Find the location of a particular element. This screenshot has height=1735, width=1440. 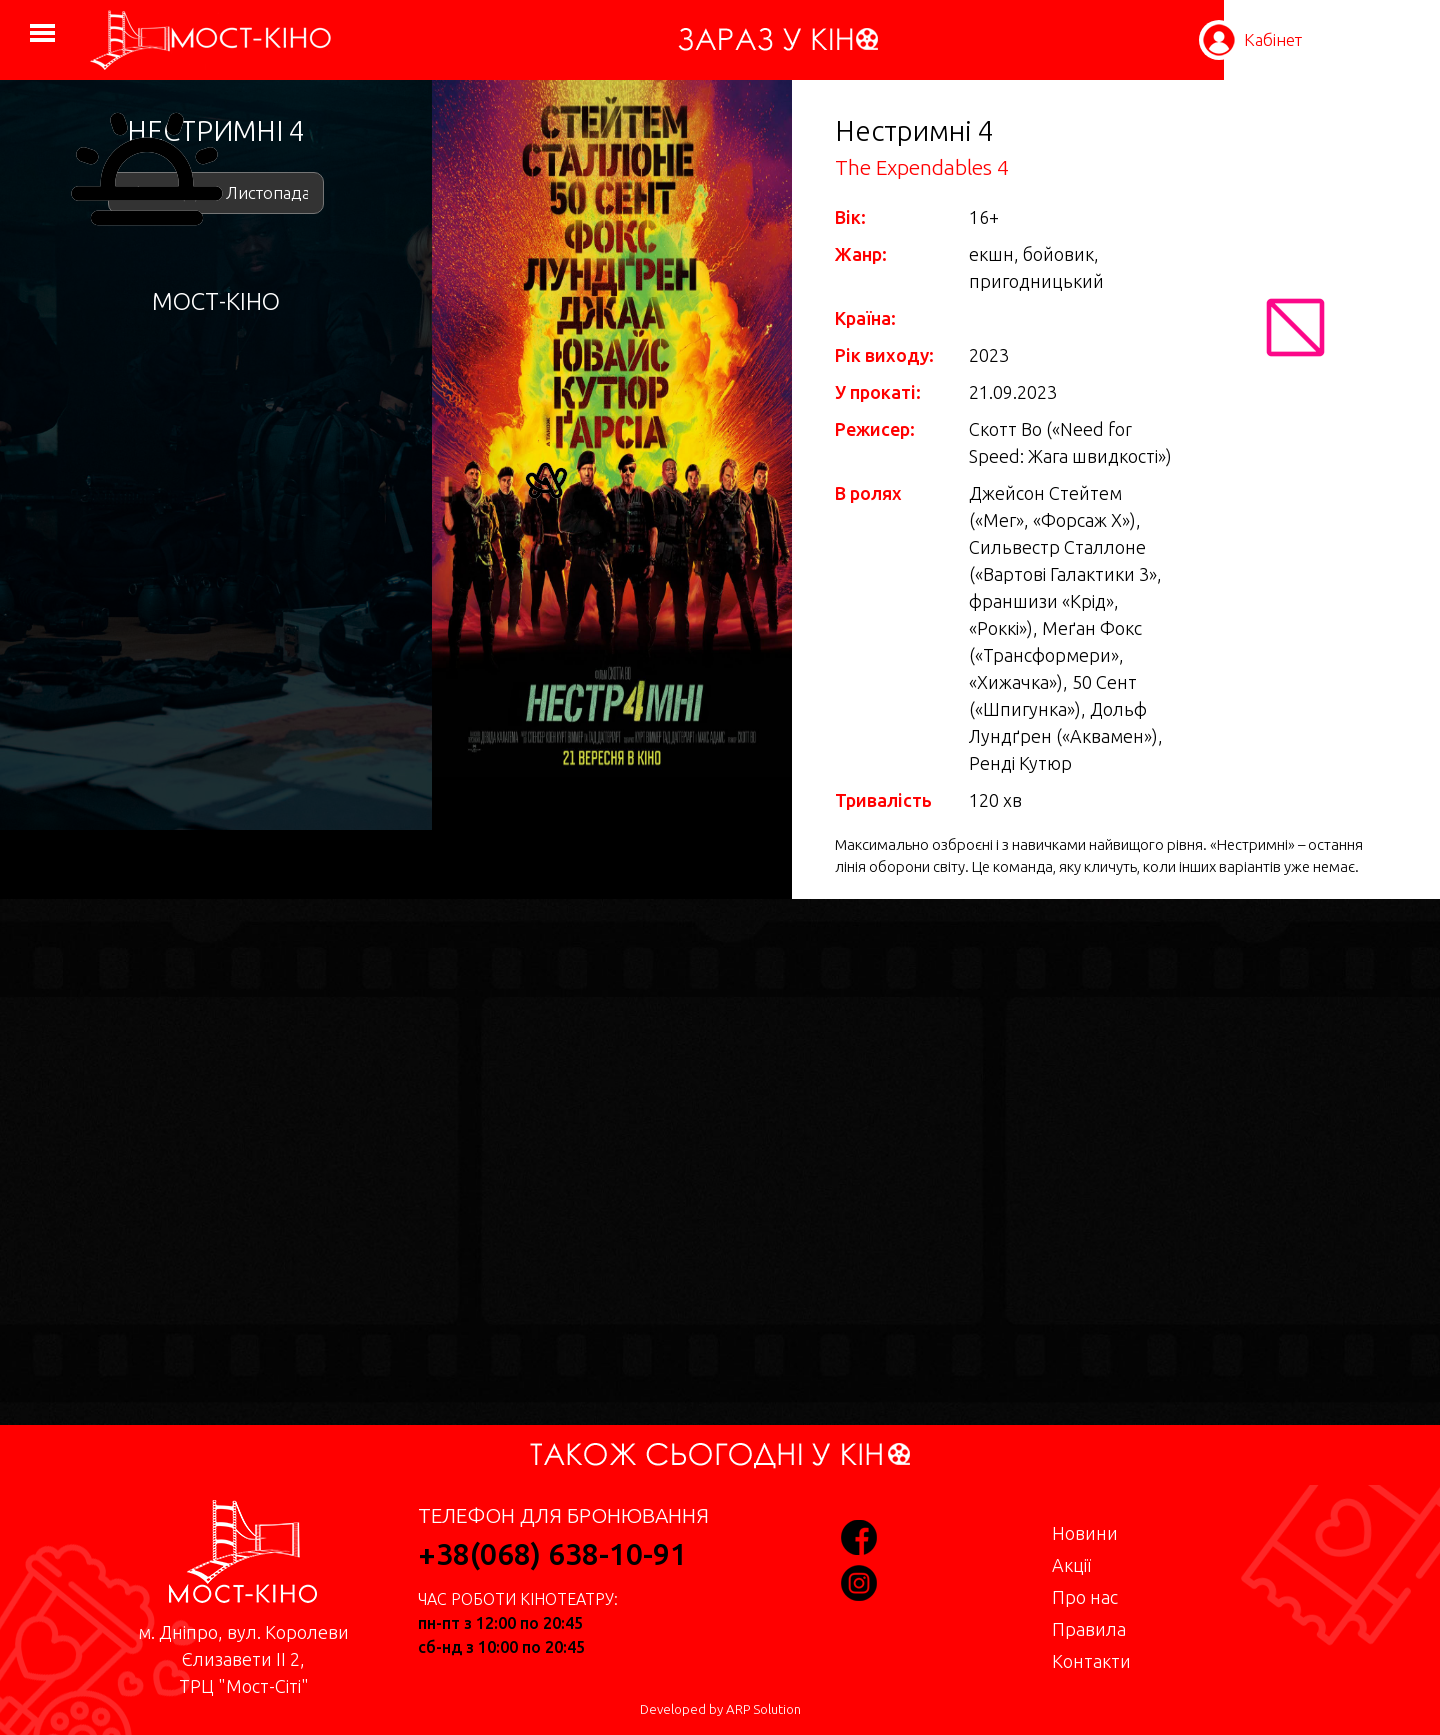

sunrise or sunset indicator is located at coordinates (147, 174).